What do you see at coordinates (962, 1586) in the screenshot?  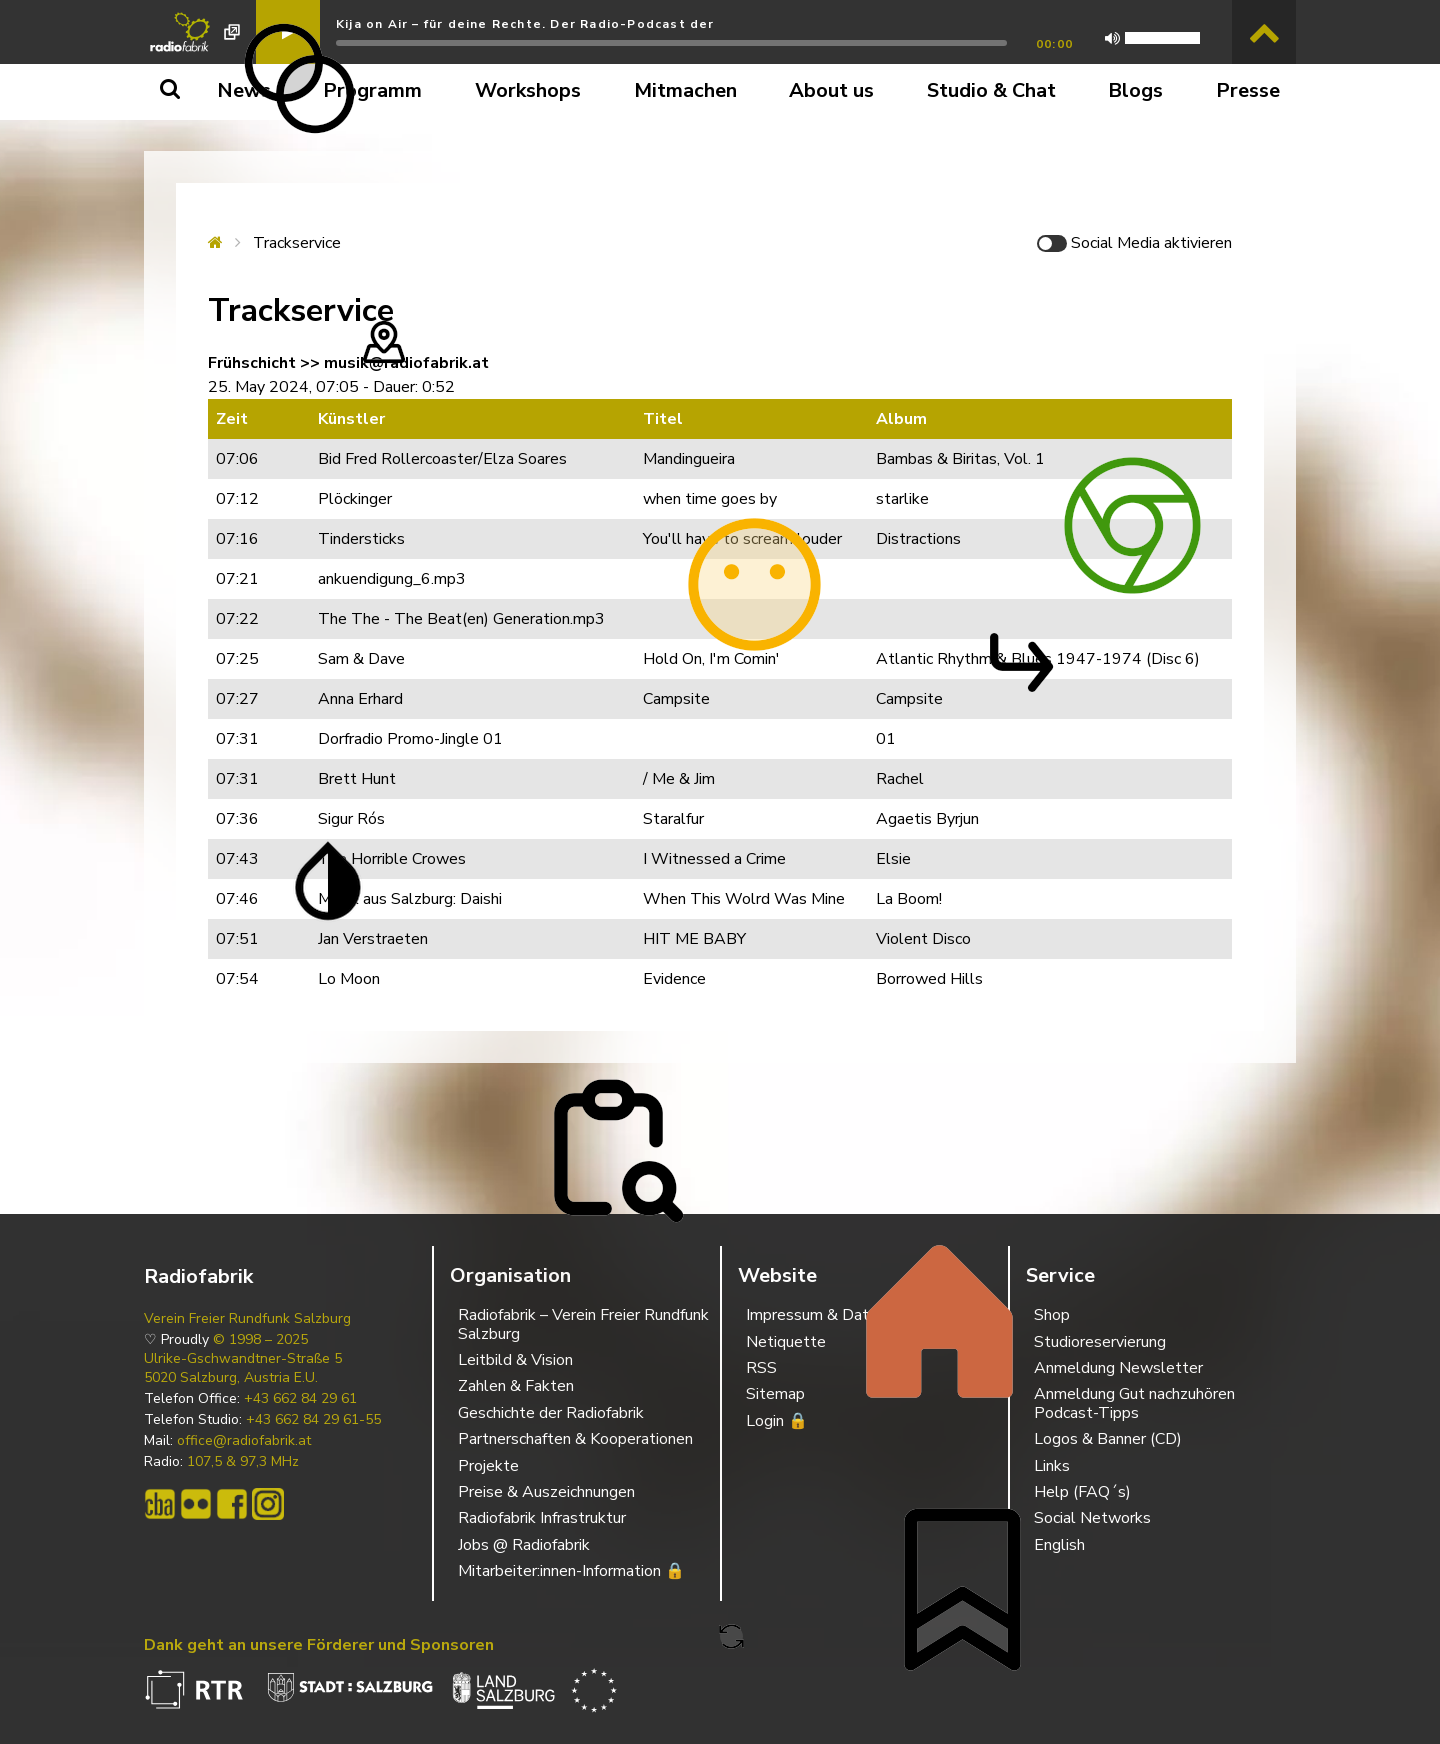 I see `save this item for later` at bounding box center [962, 1586].